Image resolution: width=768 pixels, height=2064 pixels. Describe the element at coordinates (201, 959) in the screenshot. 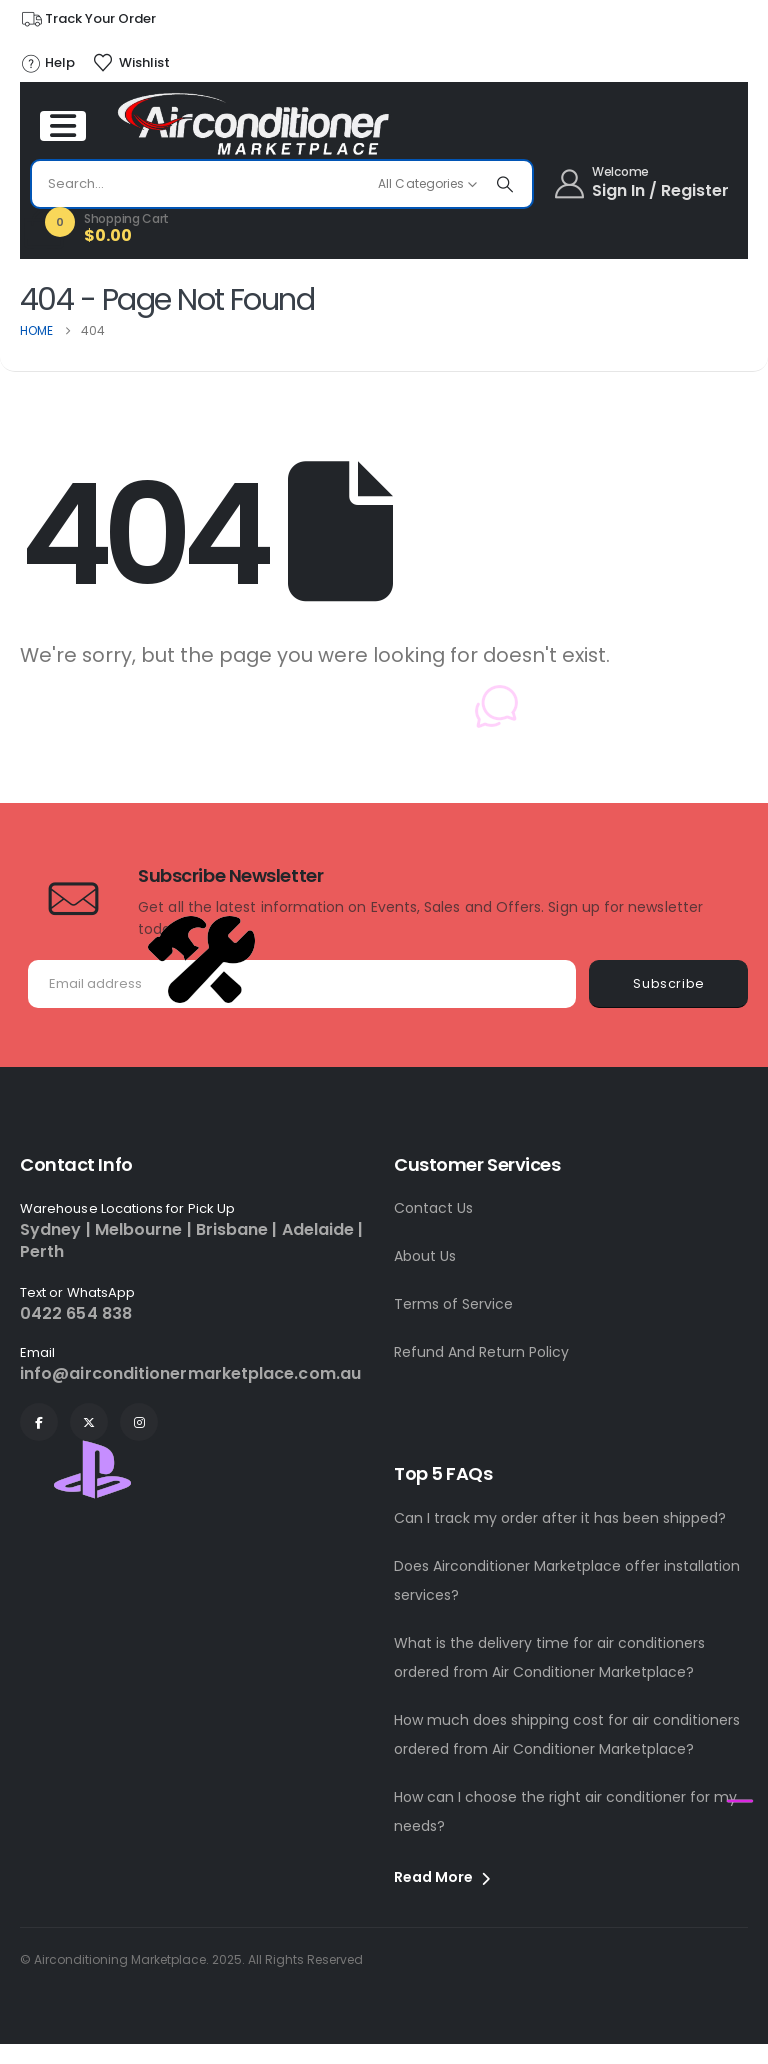

I see `access settings or configuration options` at that location.